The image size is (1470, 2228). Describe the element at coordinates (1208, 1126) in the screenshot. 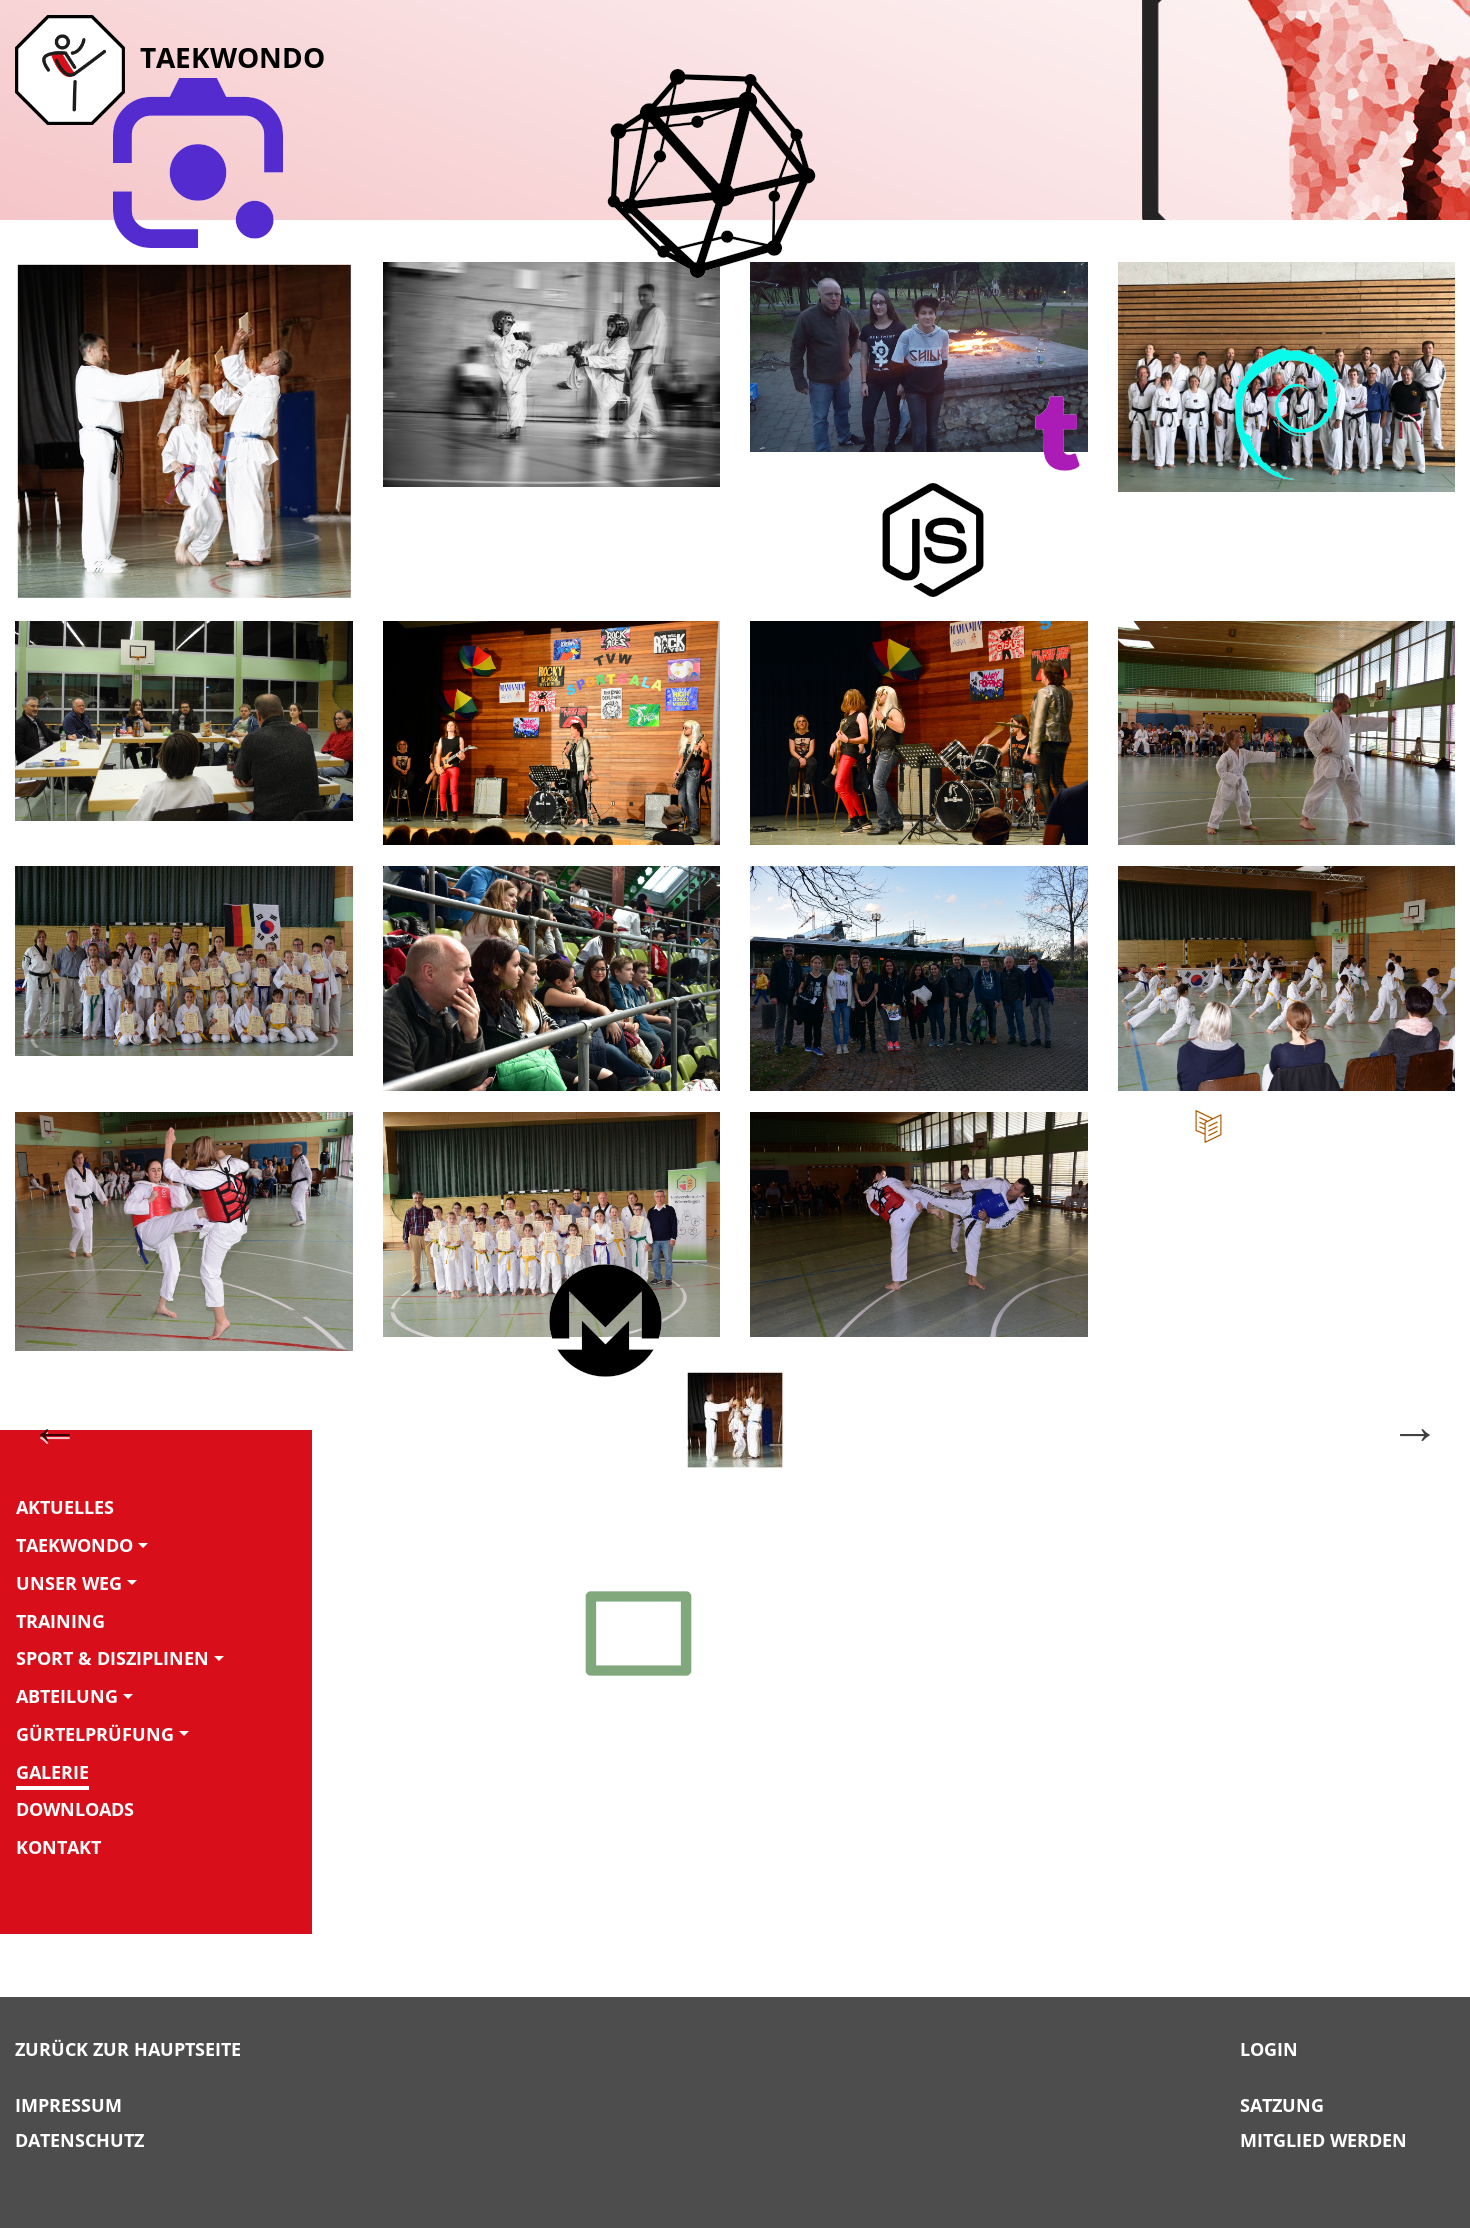

I see `open carrd website builder` at that location.